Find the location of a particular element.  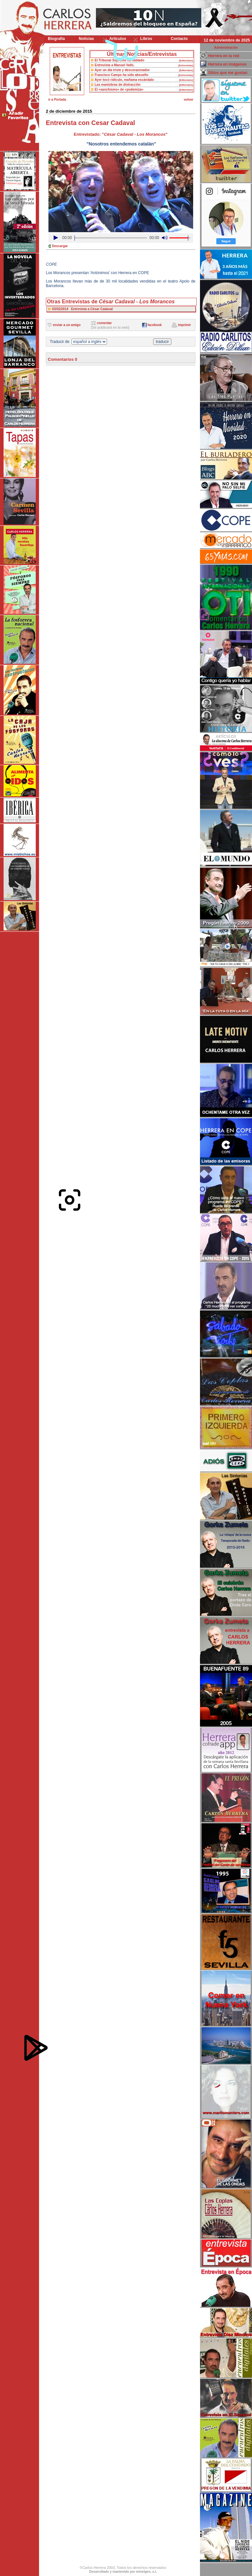

access security camera settings is located at coordinates (113, 17).